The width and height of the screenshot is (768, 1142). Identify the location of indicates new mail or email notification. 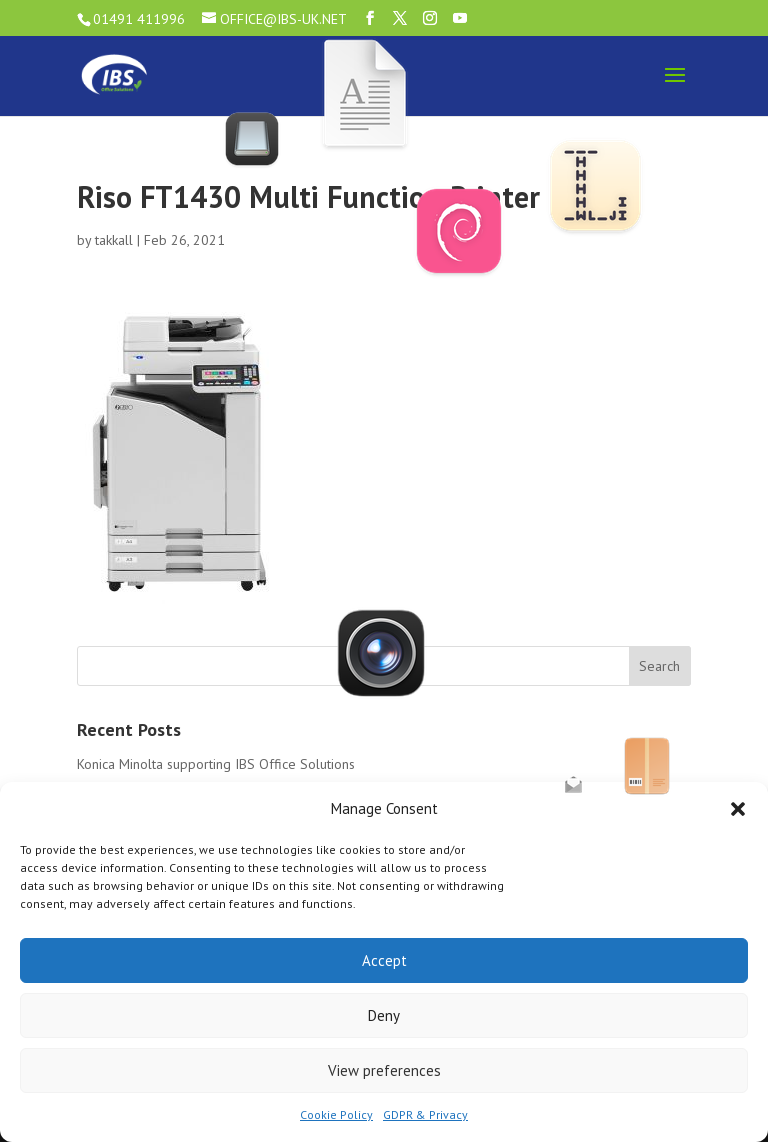
(573, 784).